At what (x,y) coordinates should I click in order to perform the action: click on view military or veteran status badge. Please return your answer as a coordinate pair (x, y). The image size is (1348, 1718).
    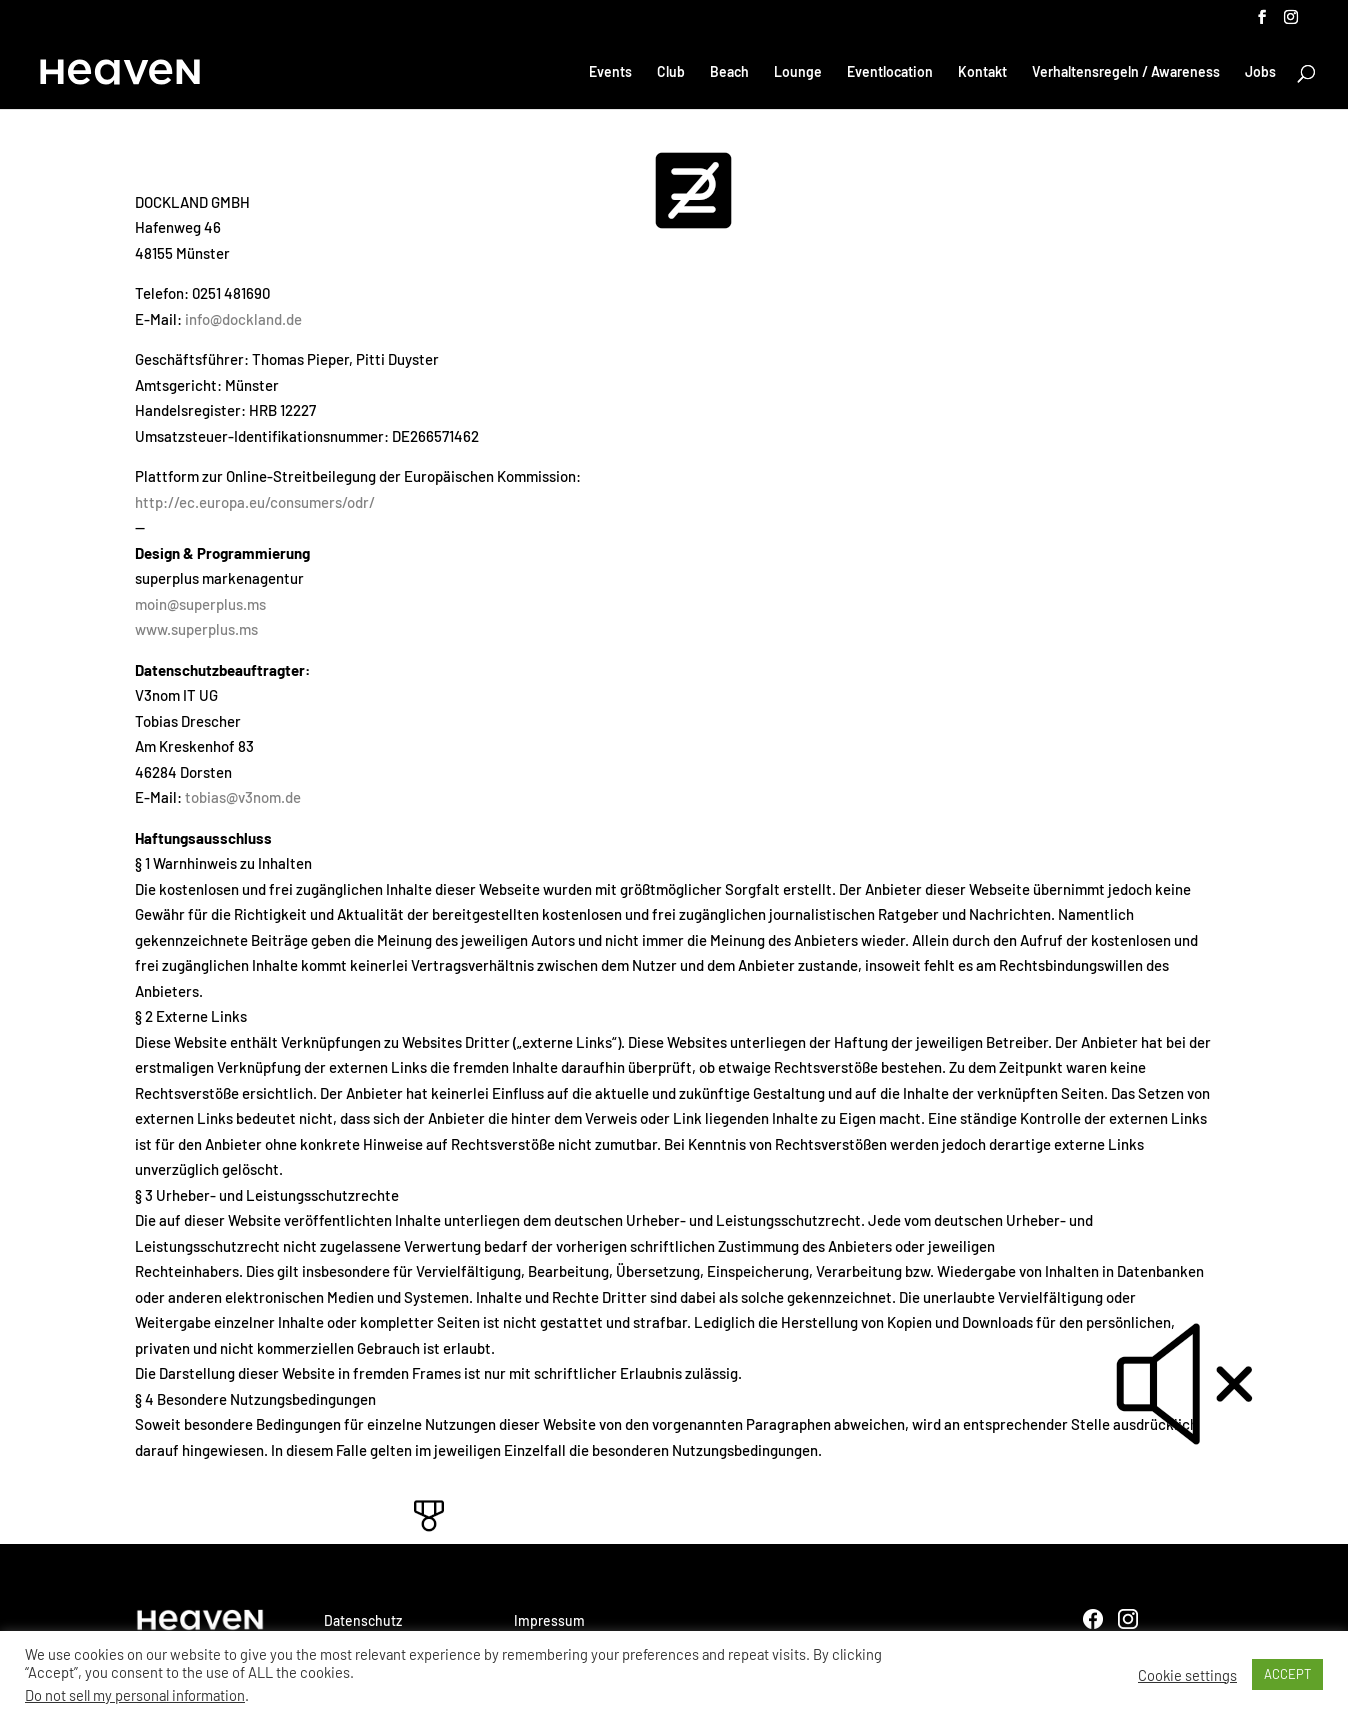
    Looking at the image, I should click on (429, 1514).